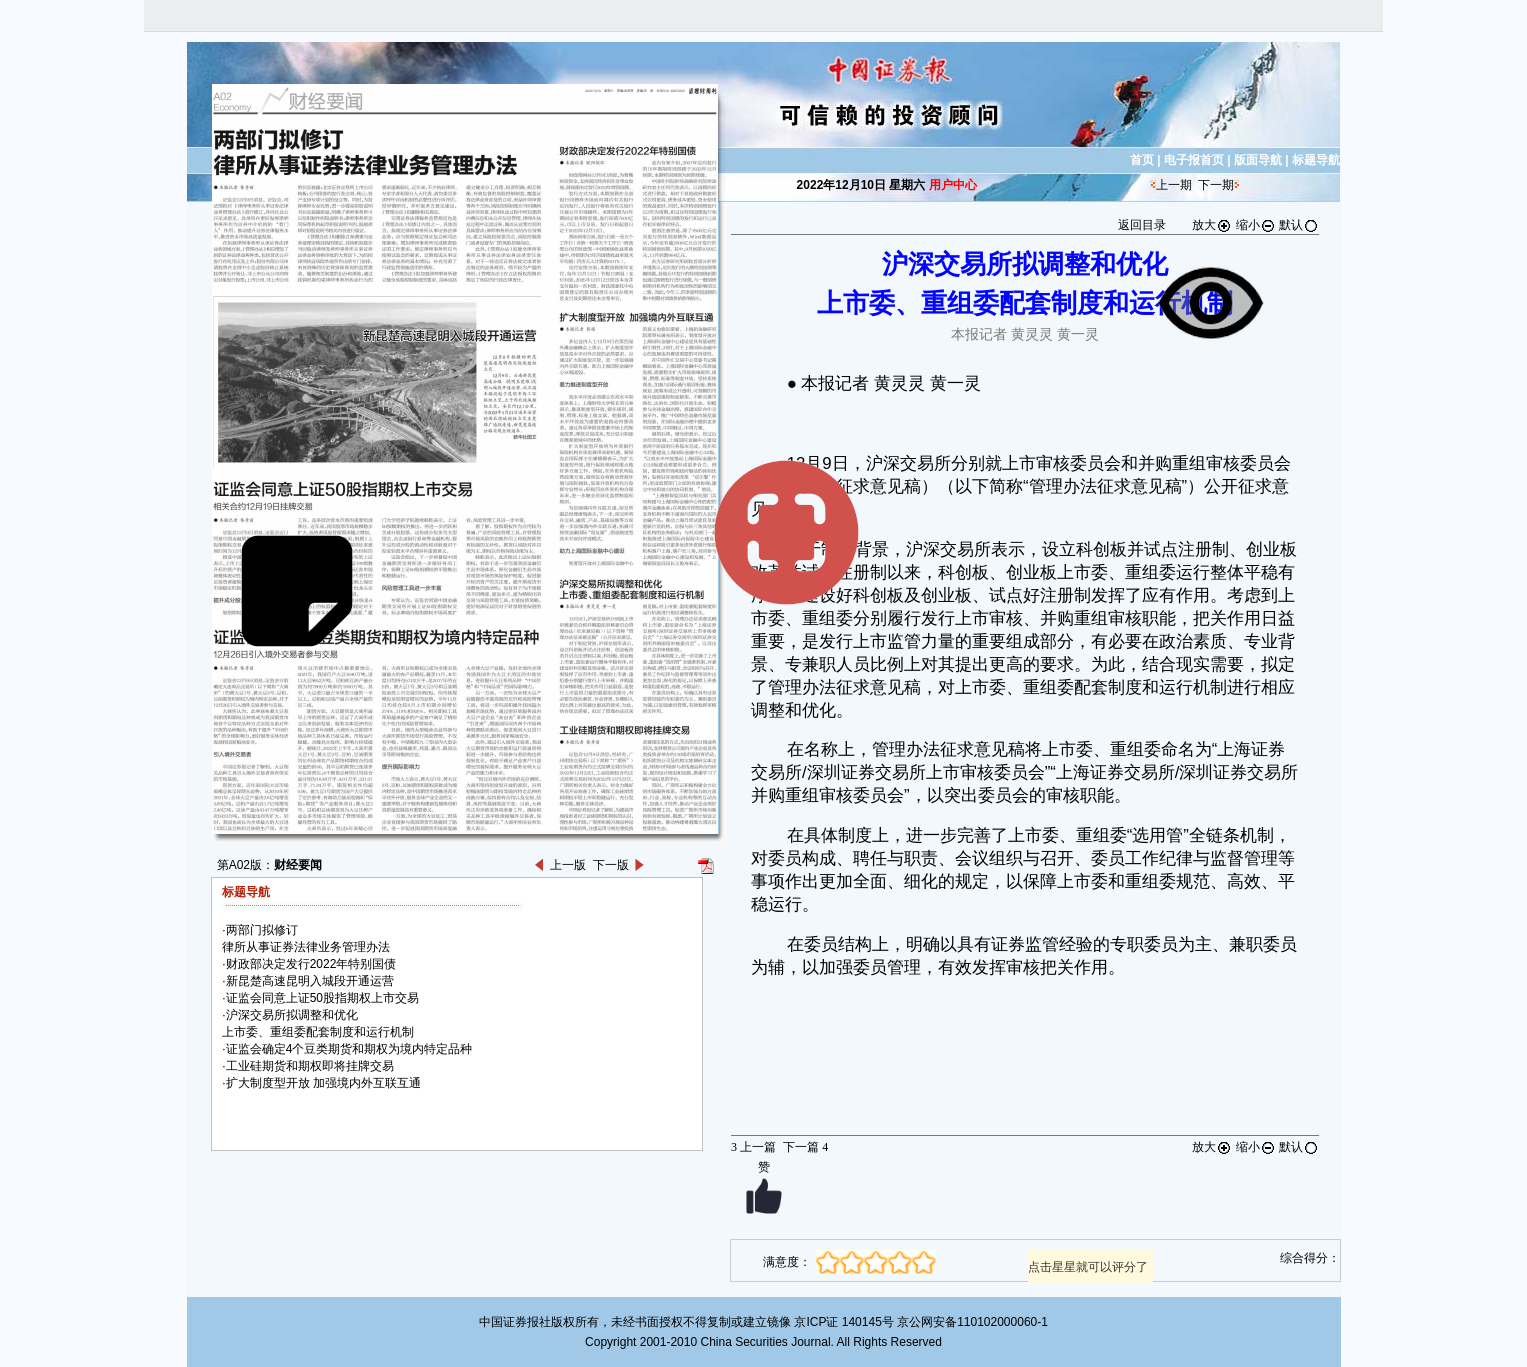 The width and height of the screenshot is (1527, 1367). I want to click on add a new sticky note, so click(297, 591).